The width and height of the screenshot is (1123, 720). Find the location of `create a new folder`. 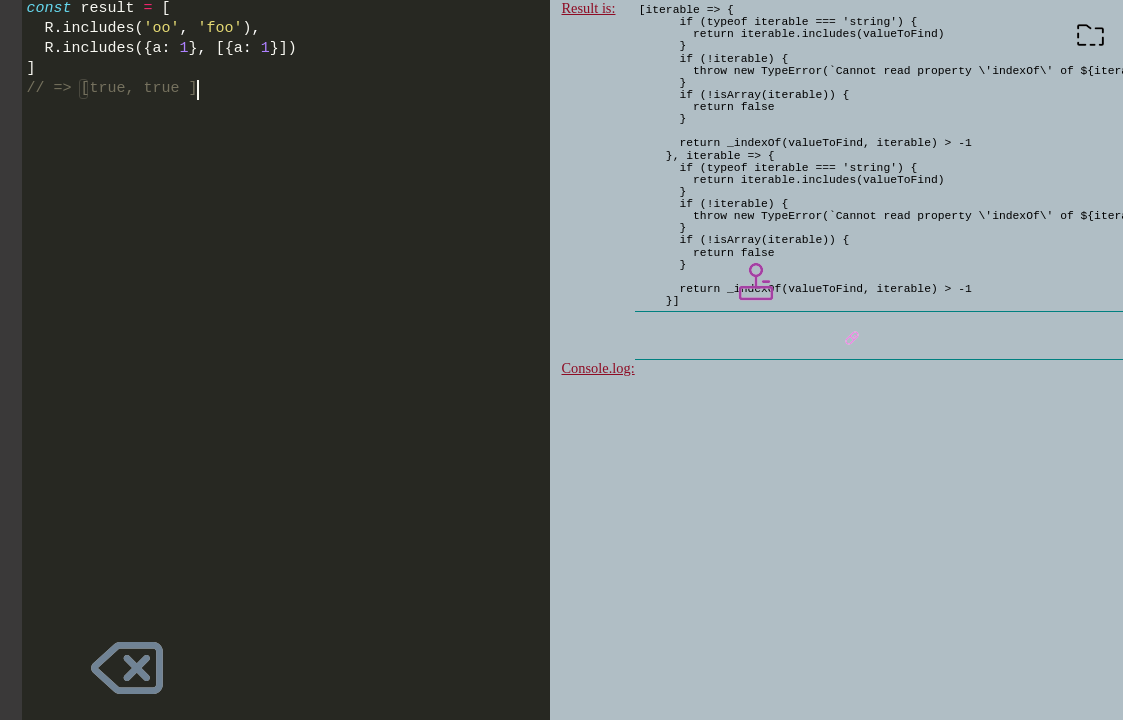

create a new folder is located at coordinates (1090, 34).